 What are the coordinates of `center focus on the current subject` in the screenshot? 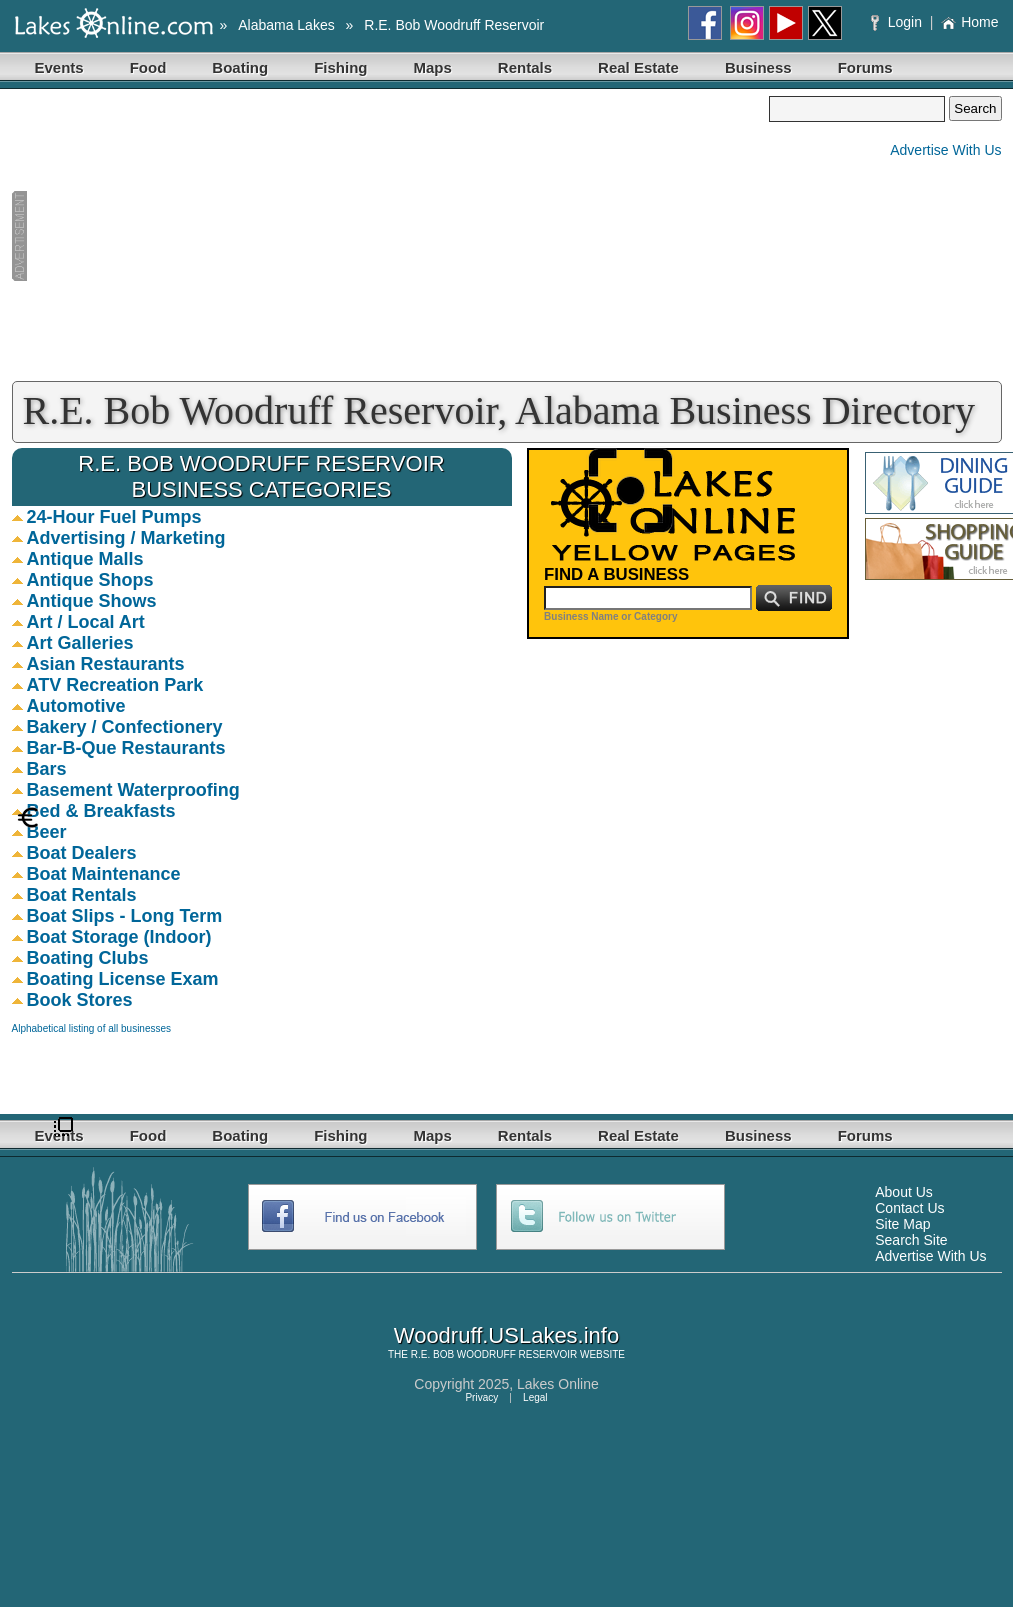 It's located at (630, 490).